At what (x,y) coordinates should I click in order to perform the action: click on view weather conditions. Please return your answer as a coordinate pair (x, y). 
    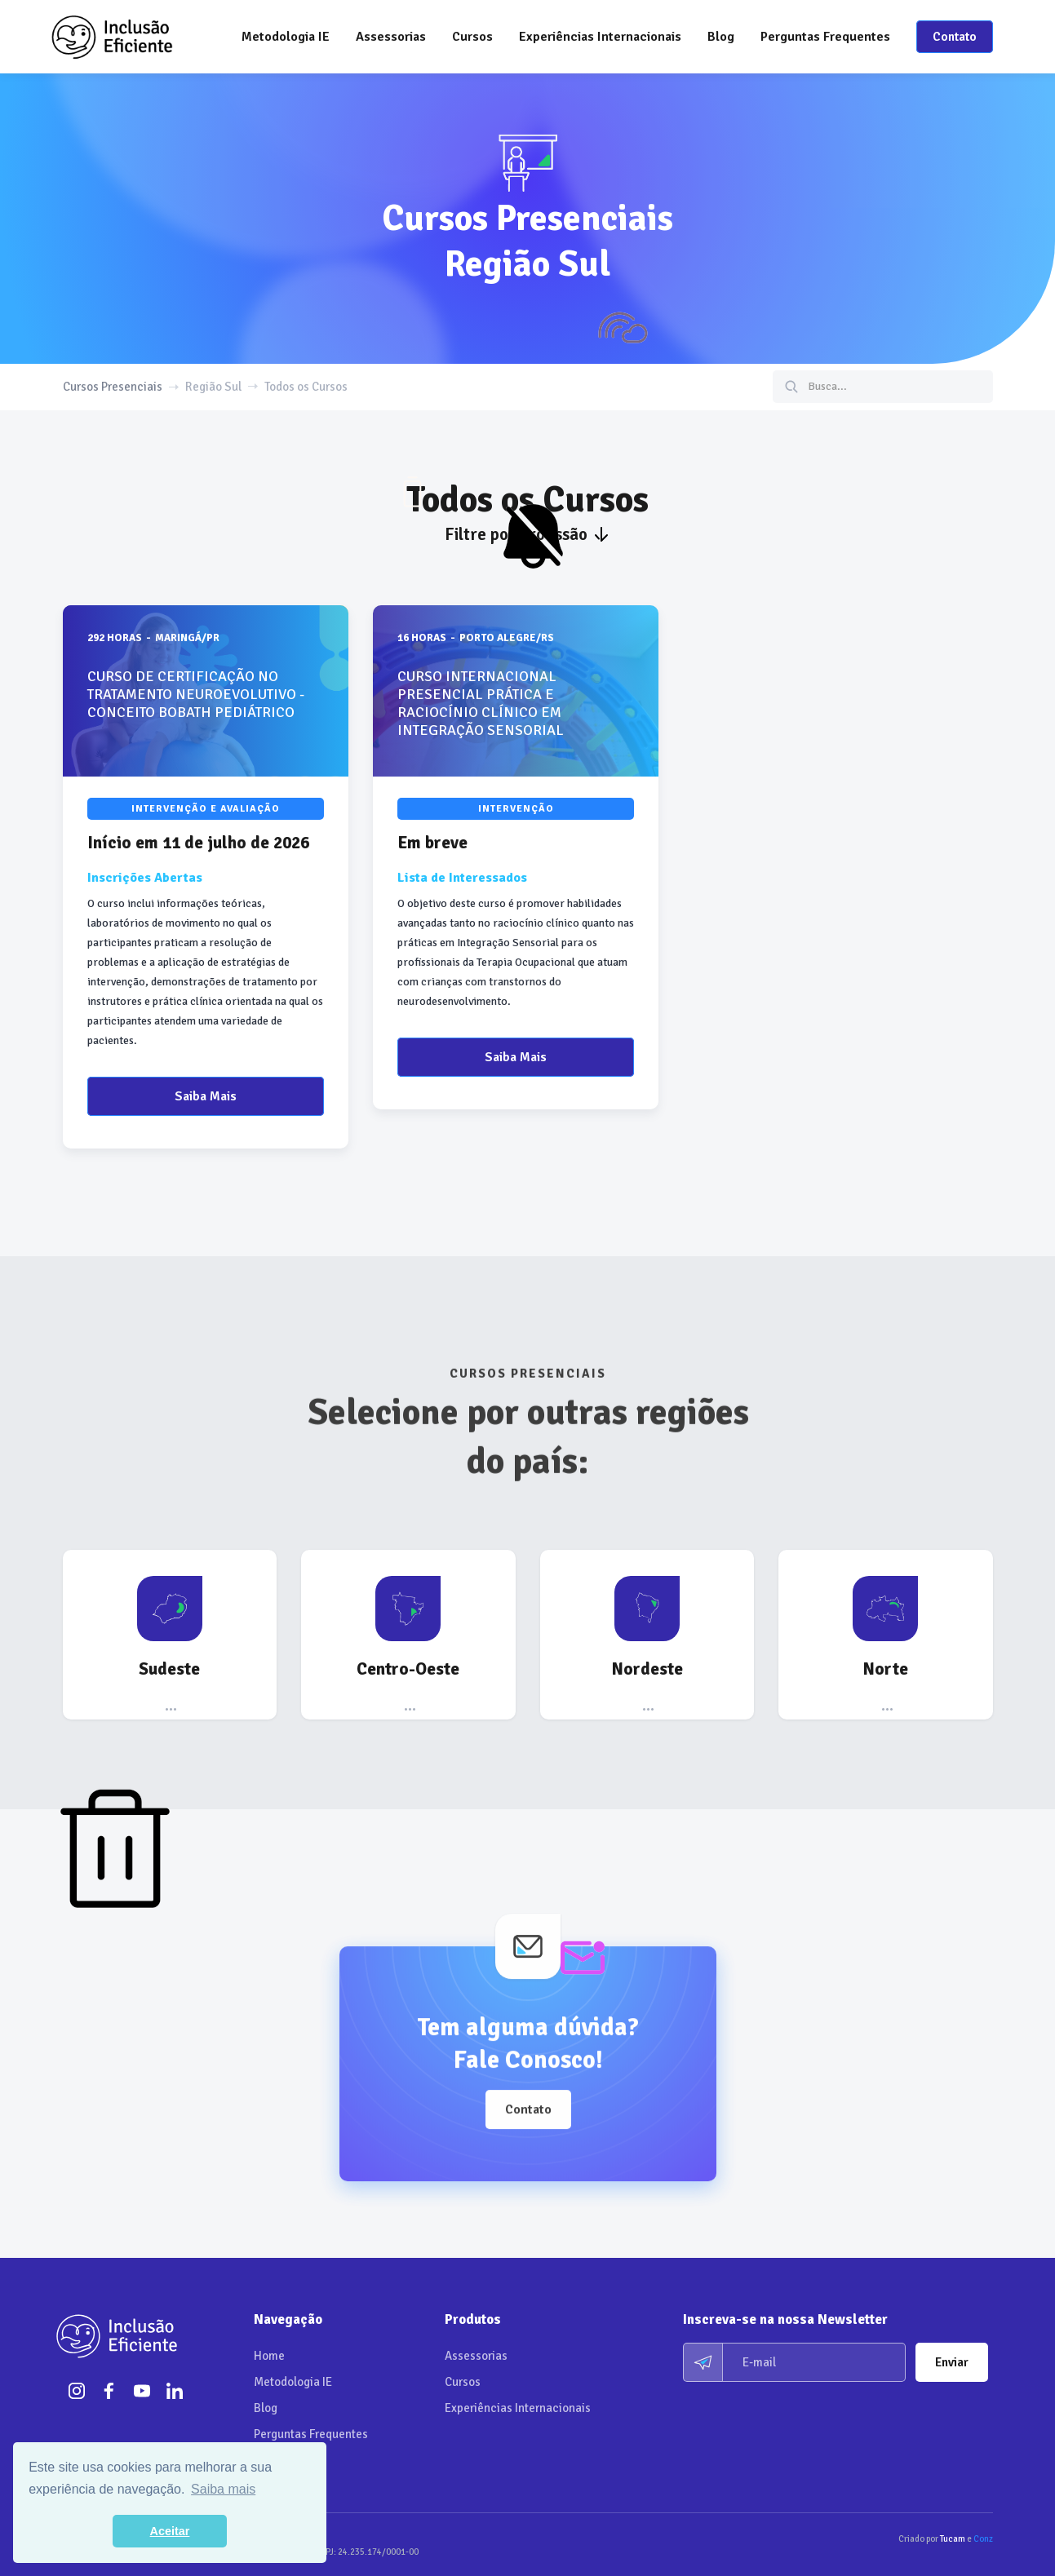
    Looking at the image, I should click on (623, 326).